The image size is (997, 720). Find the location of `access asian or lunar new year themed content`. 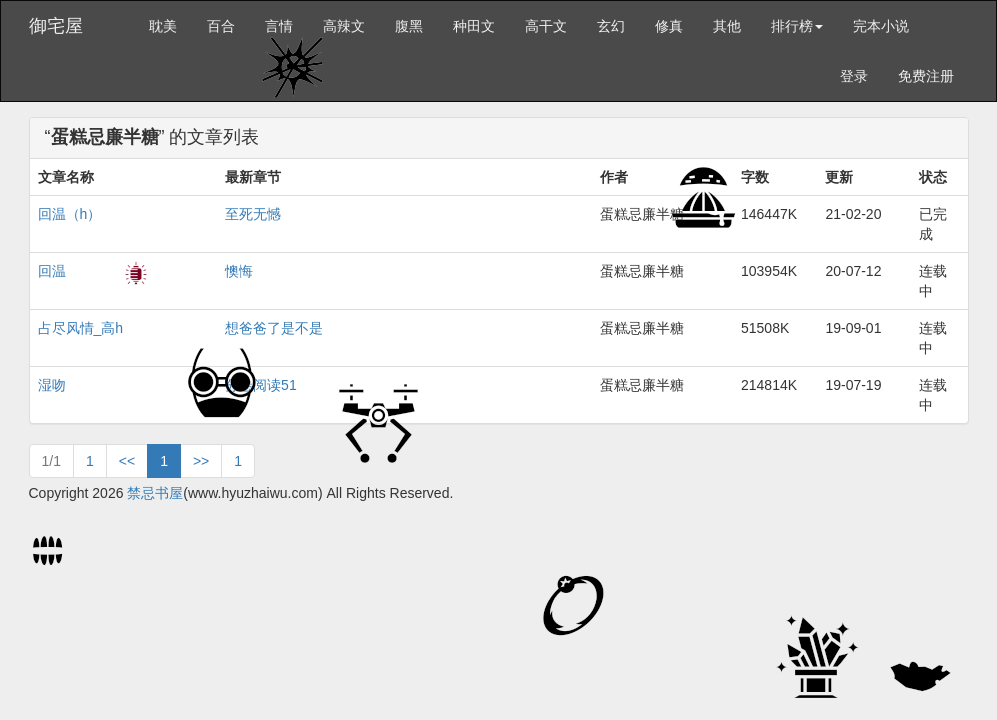

access asian or lunar new year themed content is located at coordinates (136, 273).